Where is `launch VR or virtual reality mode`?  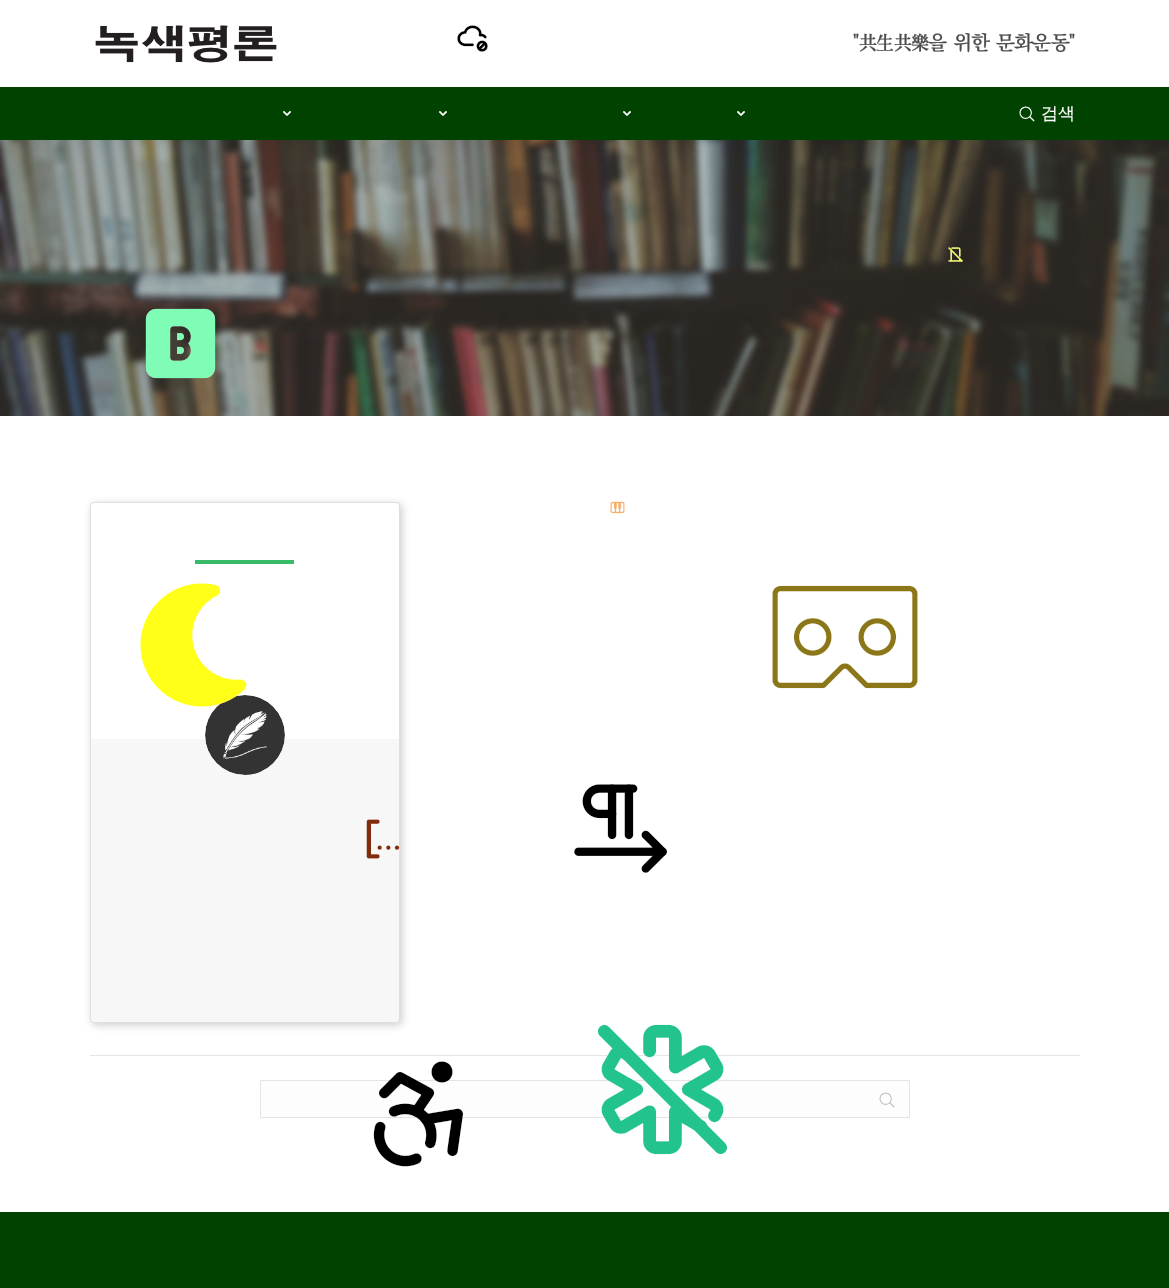 launch VR or virtual reality mode is located at coordinates (845, 637).